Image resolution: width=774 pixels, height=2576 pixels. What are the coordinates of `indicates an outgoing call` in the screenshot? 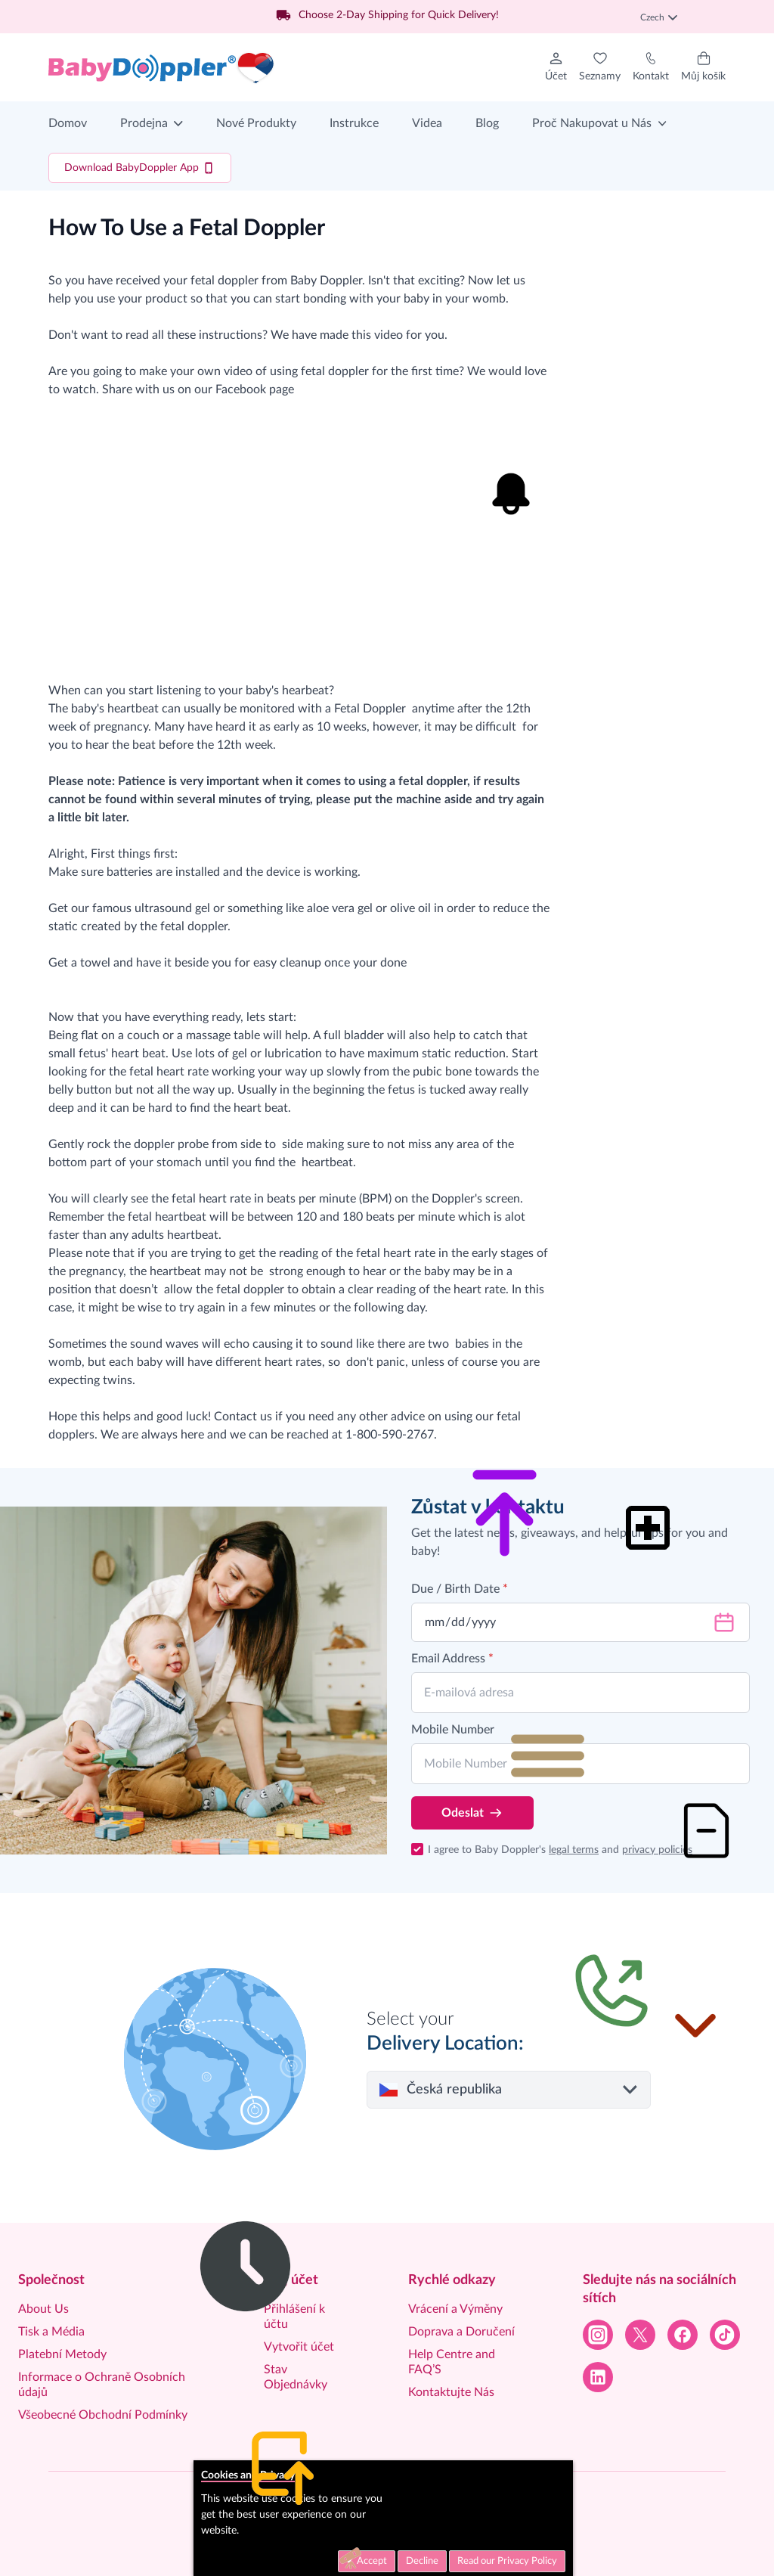 It's located at (613, 1989).